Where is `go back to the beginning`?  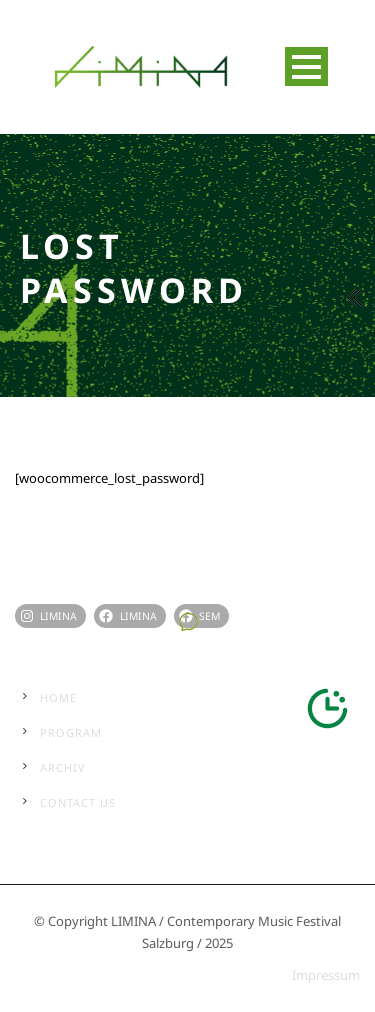
go back to the beginning is located at coordinates (354, 297).